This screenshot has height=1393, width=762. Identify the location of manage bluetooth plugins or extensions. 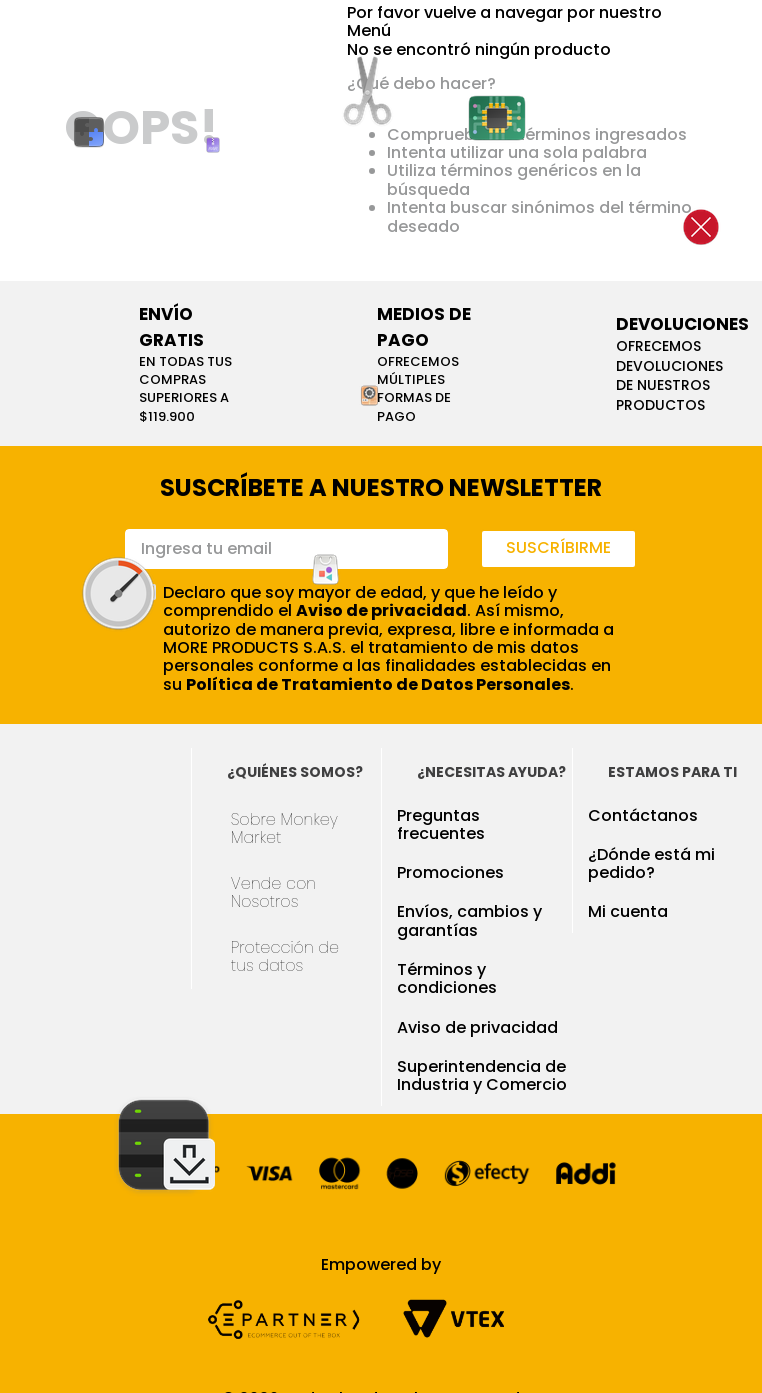
(89, 132).